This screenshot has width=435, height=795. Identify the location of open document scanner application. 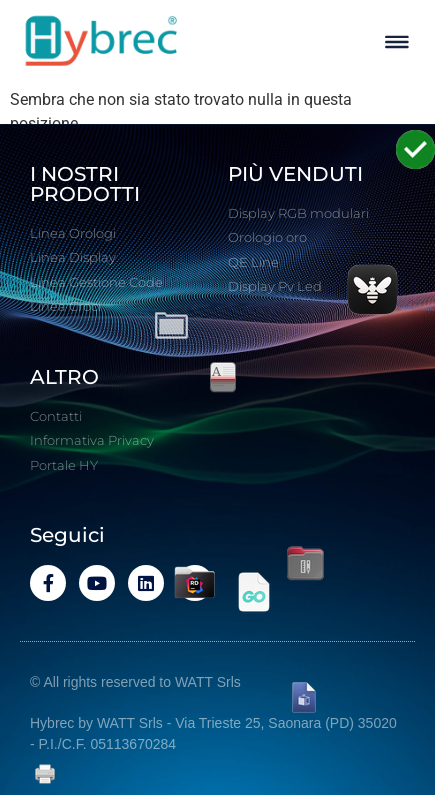
(223, 377).